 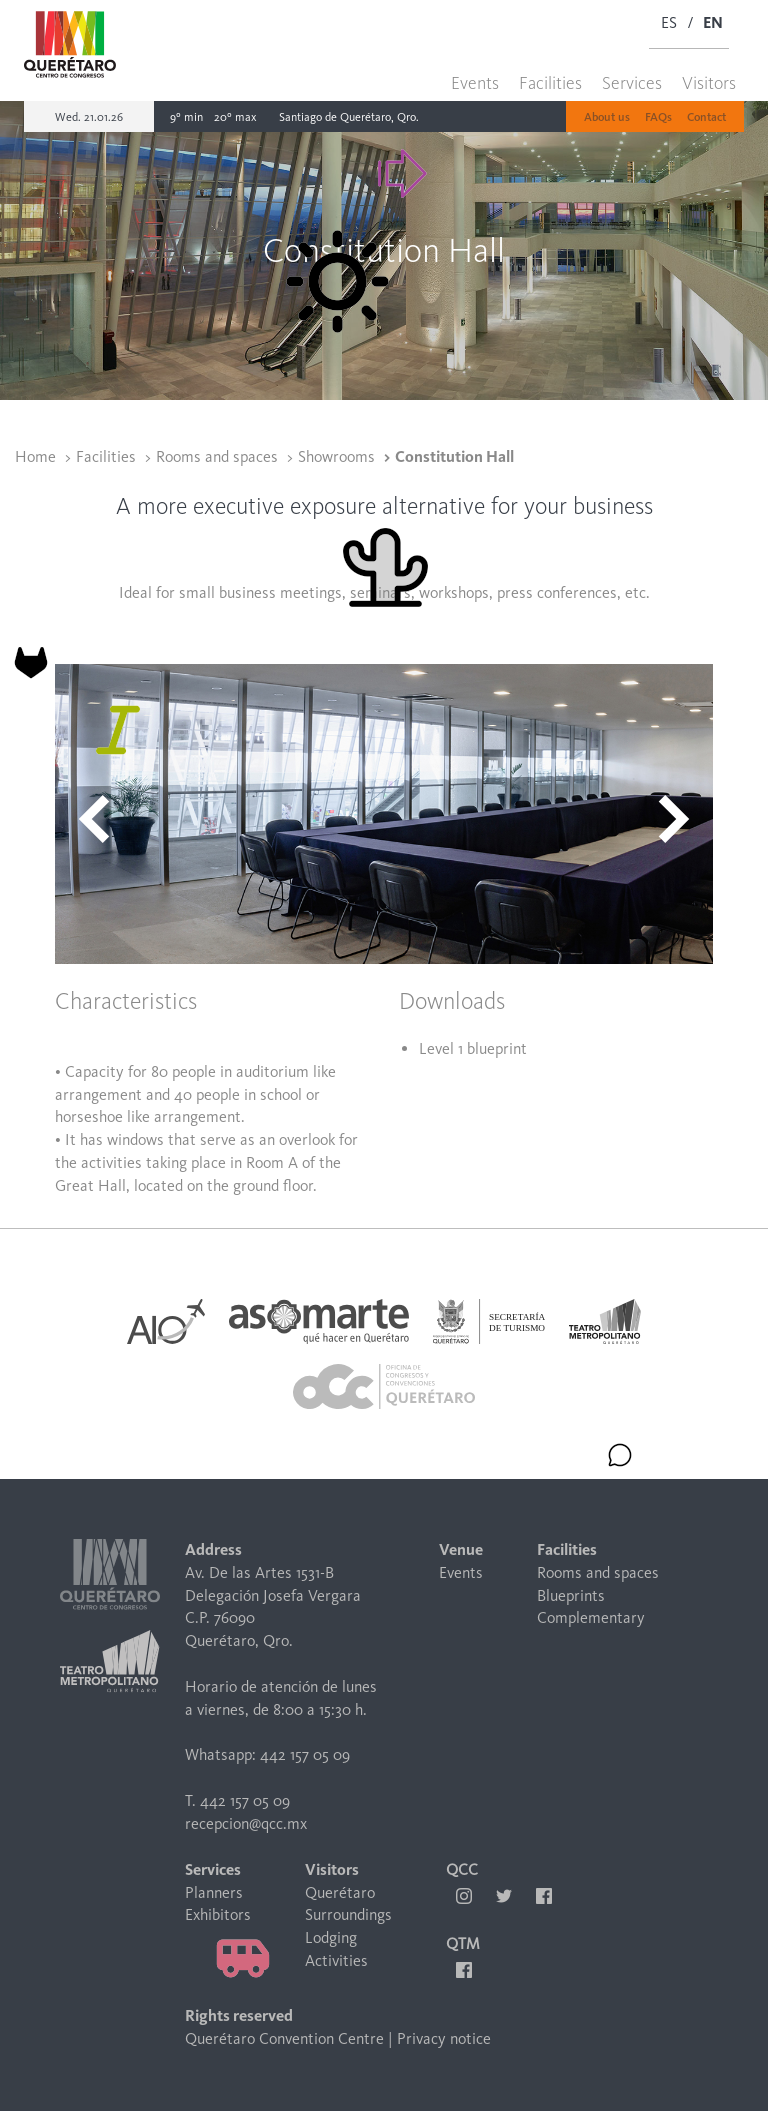 I want to click on open gitlab repository, so click(x=31, y=662).